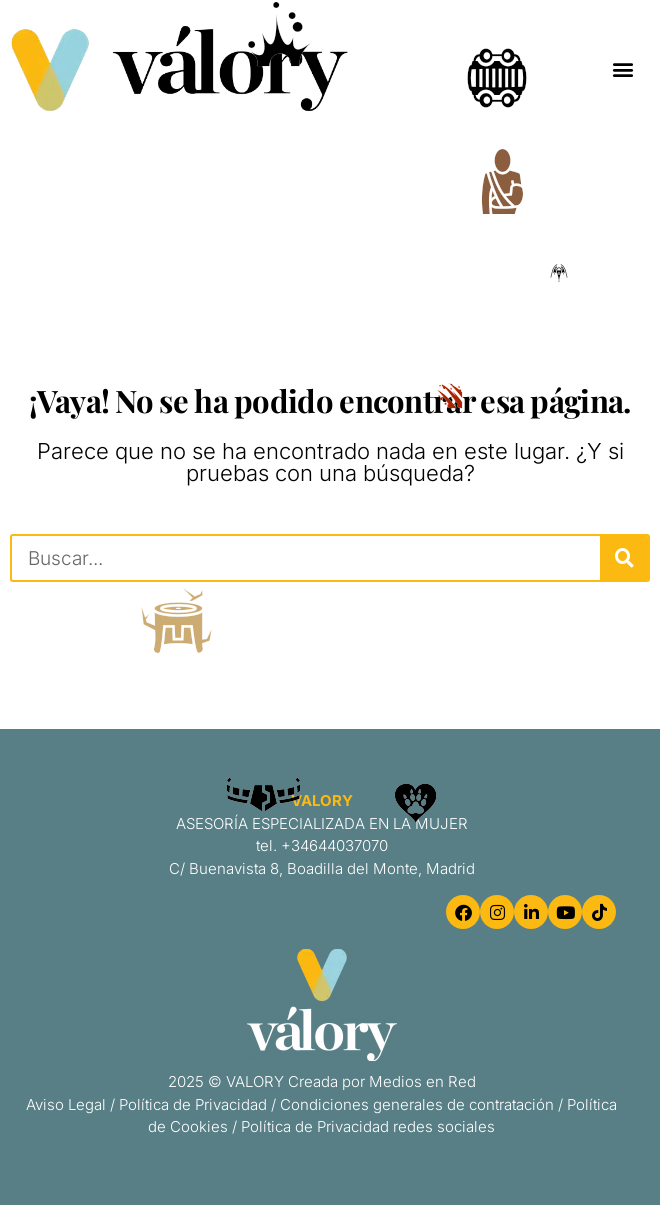 Image resolution: width=660 pixels, height=1205 pixels. I want to click on favorite or like a pet-related item, so click(415, 803).